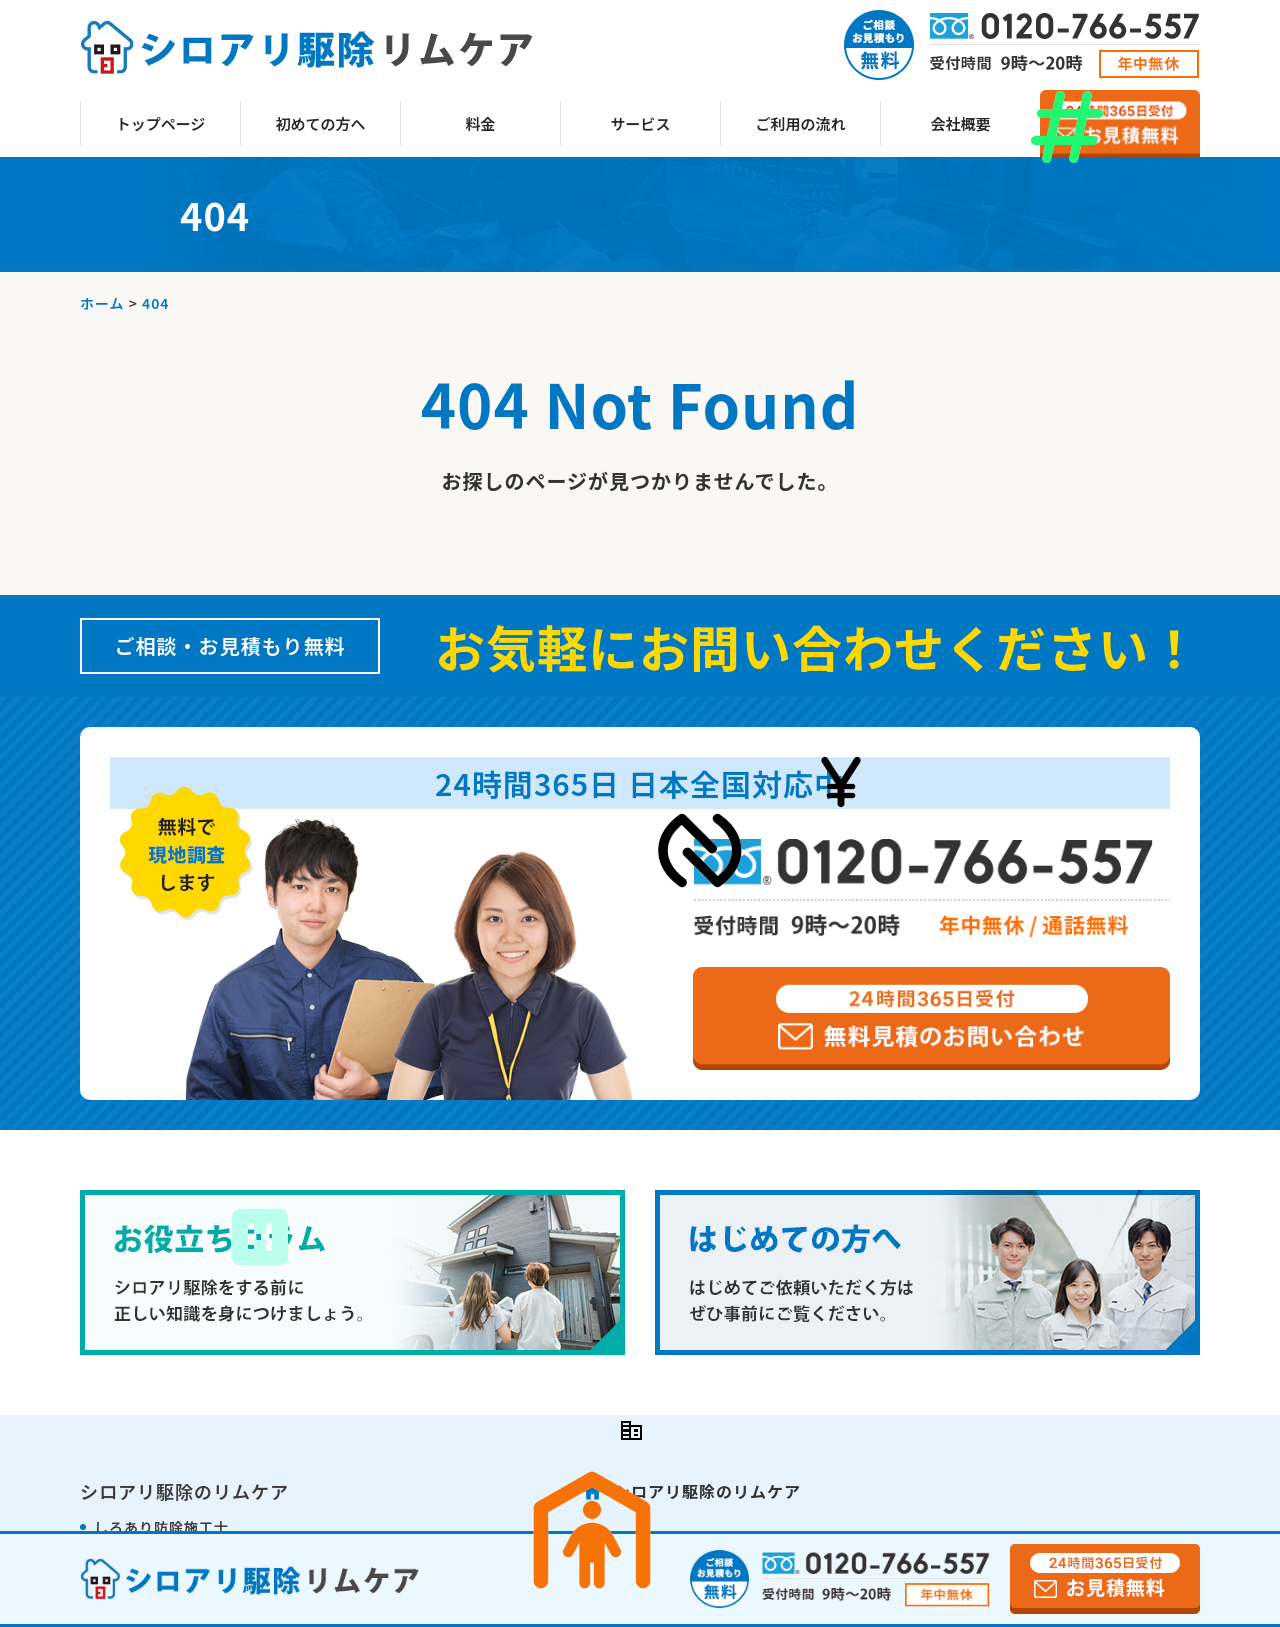  What do you see at coordinates (699, 850) in the screenshot?
I see `tap to enable NFC connectivity` at bounding box center [699, 850].